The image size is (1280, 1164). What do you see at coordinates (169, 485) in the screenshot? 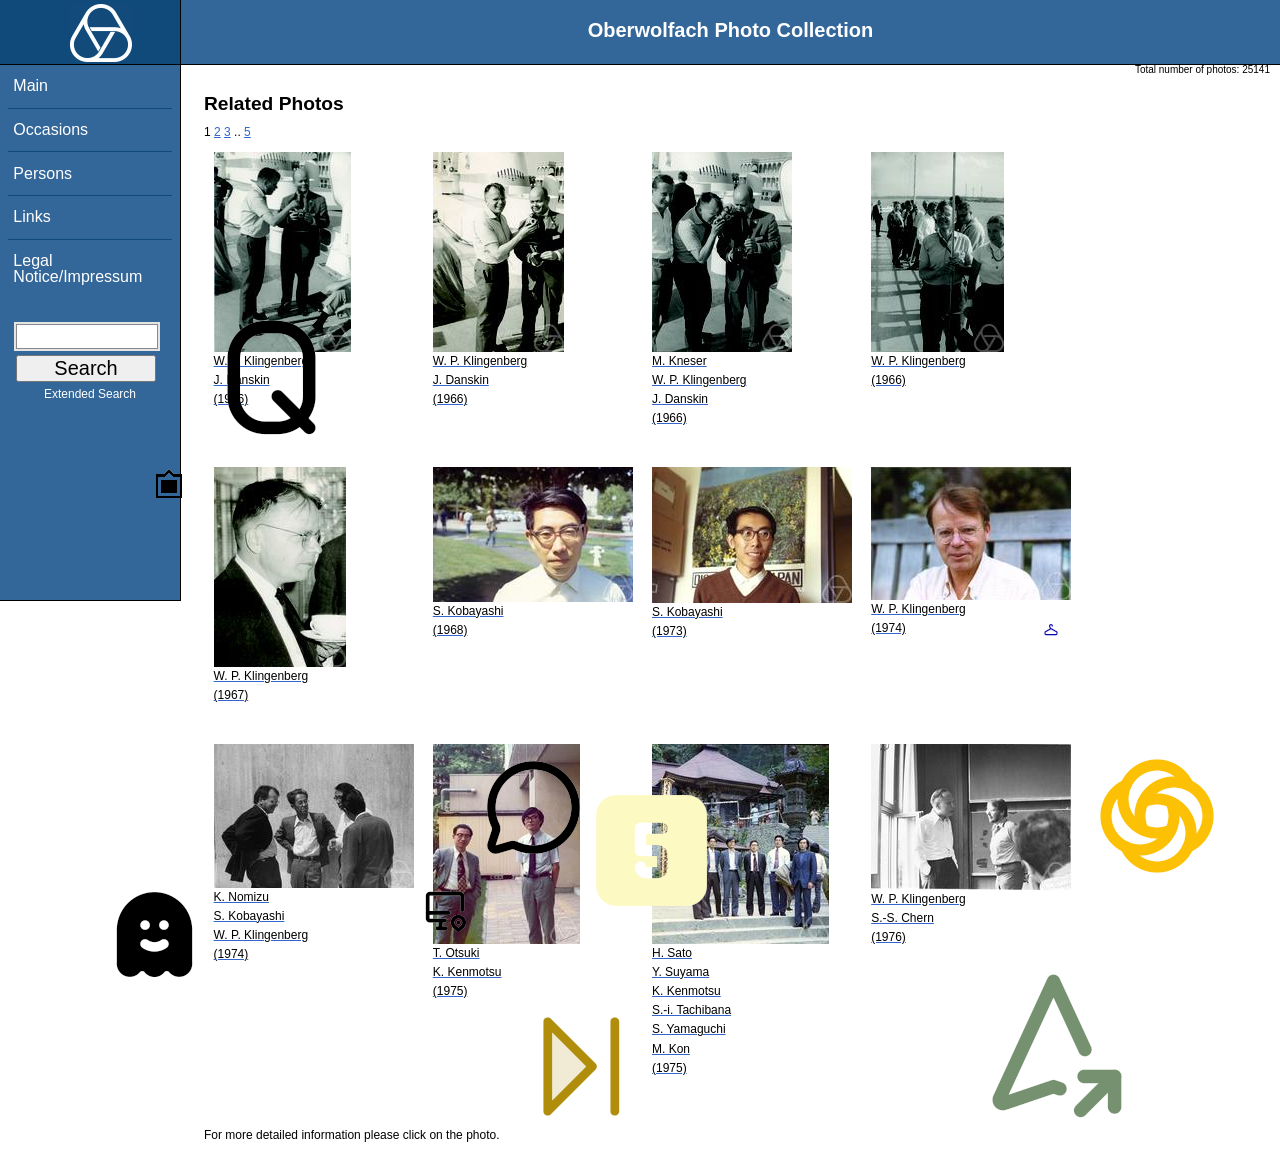
I see `view photo frame options` at bounding box center [169, 485].